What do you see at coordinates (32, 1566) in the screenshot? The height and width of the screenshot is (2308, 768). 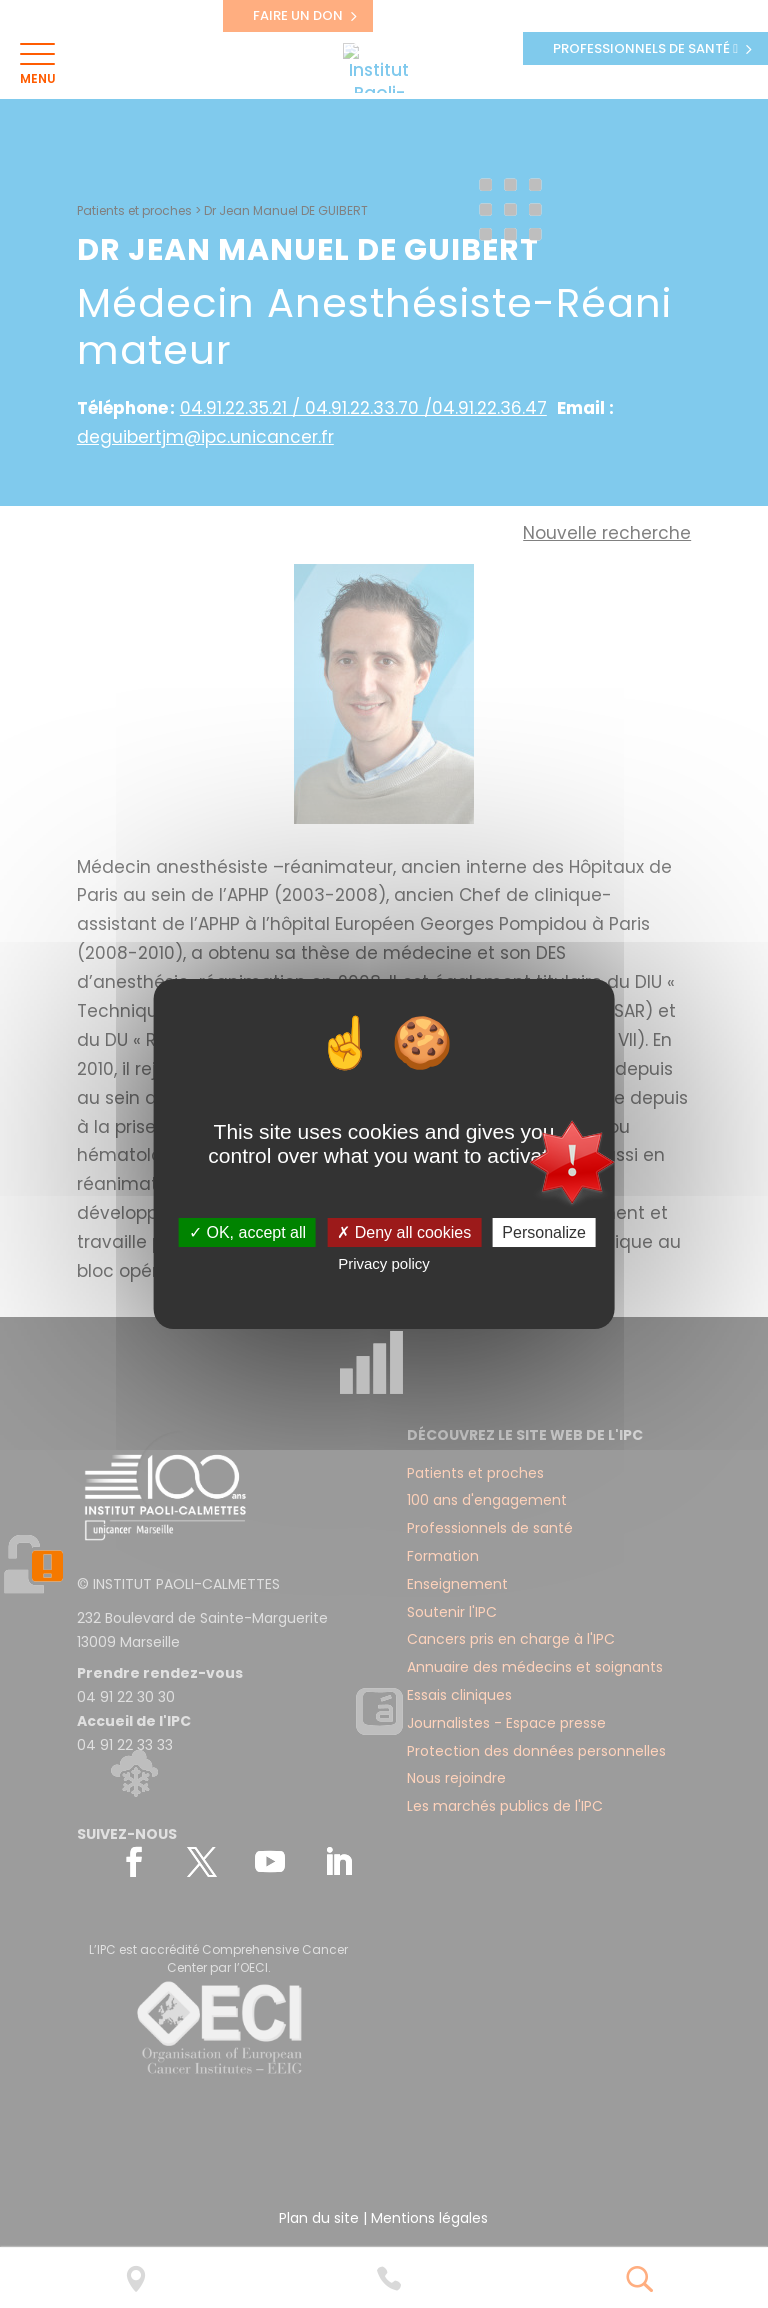 I see `indicates an insecure or unencrypted connection` at bounding box center [32, 1566].